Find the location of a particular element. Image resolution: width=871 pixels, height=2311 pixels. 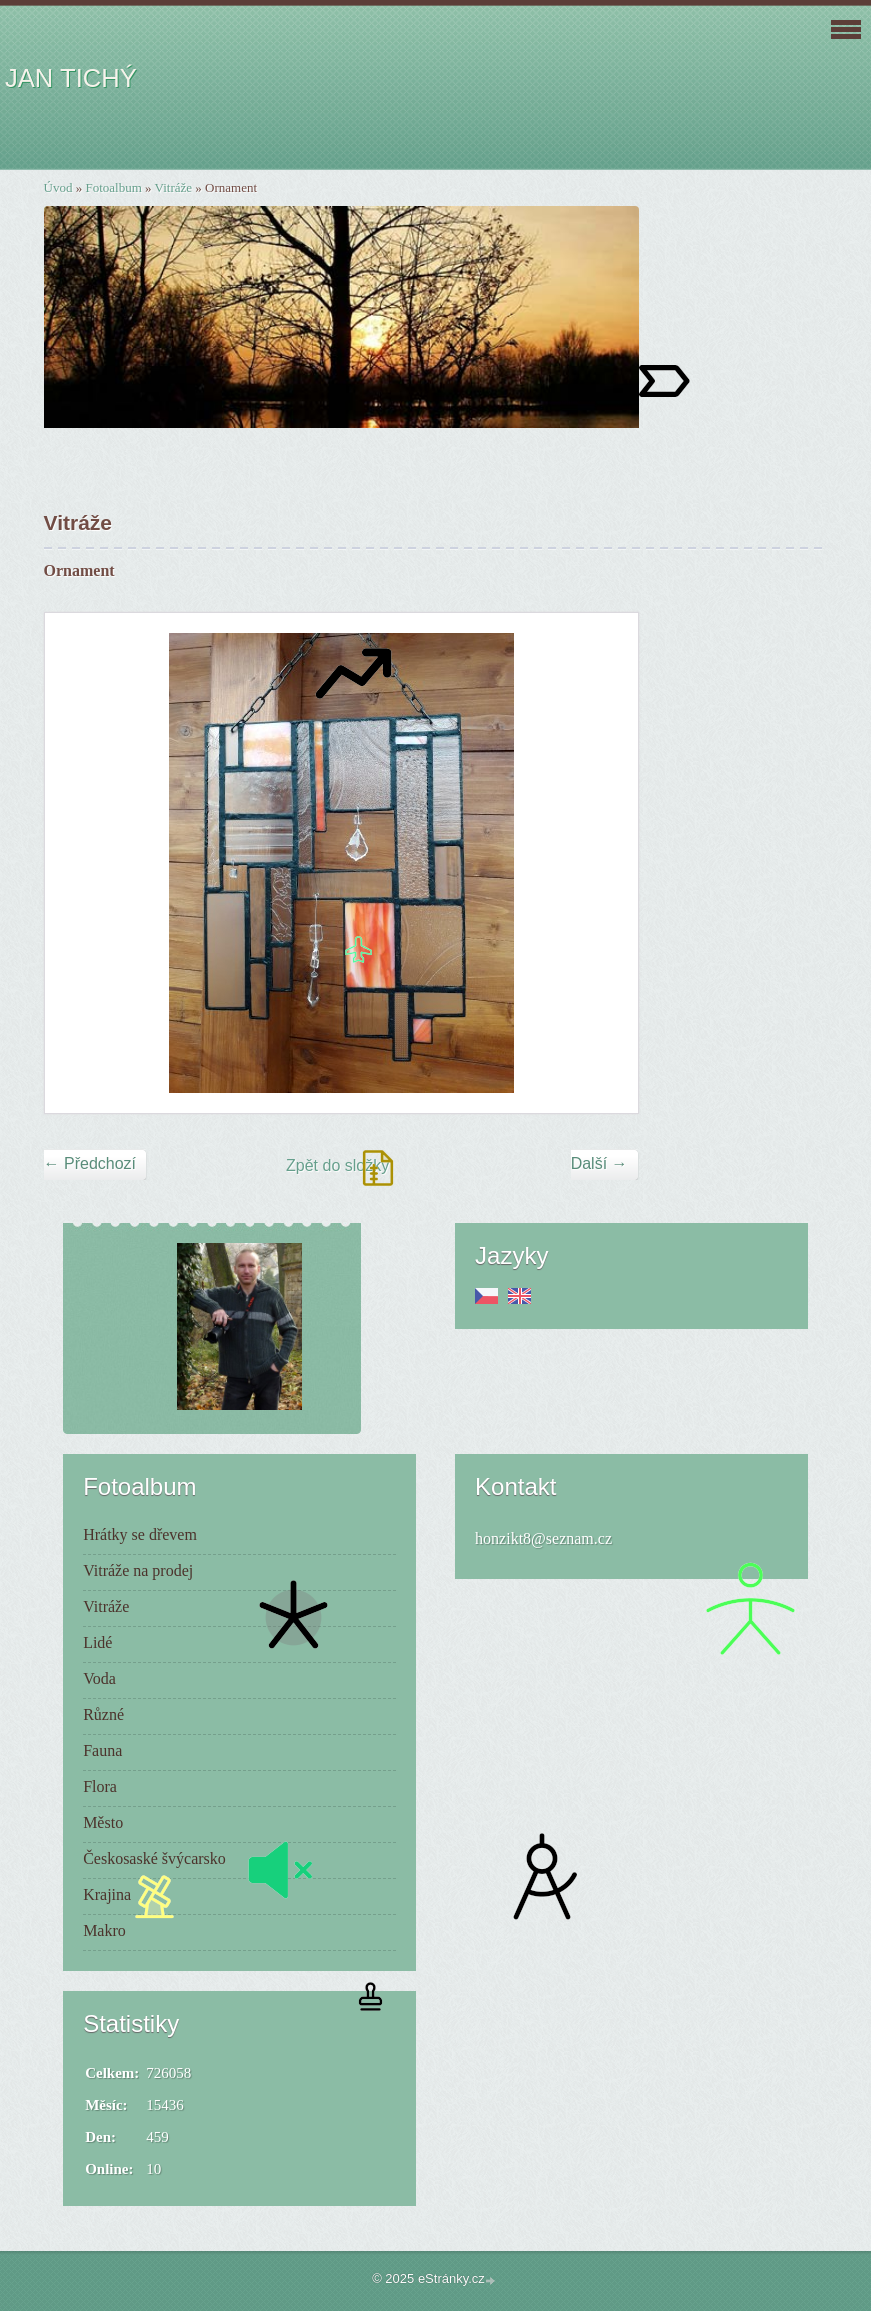

view user profile is located at coordinates (750, 1610).